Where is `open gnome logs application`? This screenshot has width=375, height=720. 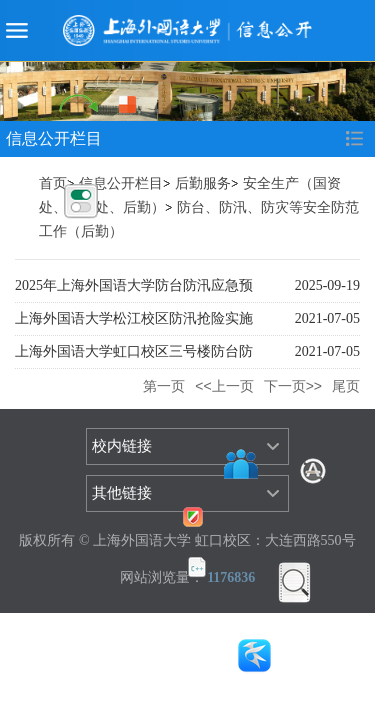
open gnome logs application is located at coordinates (294, 582).